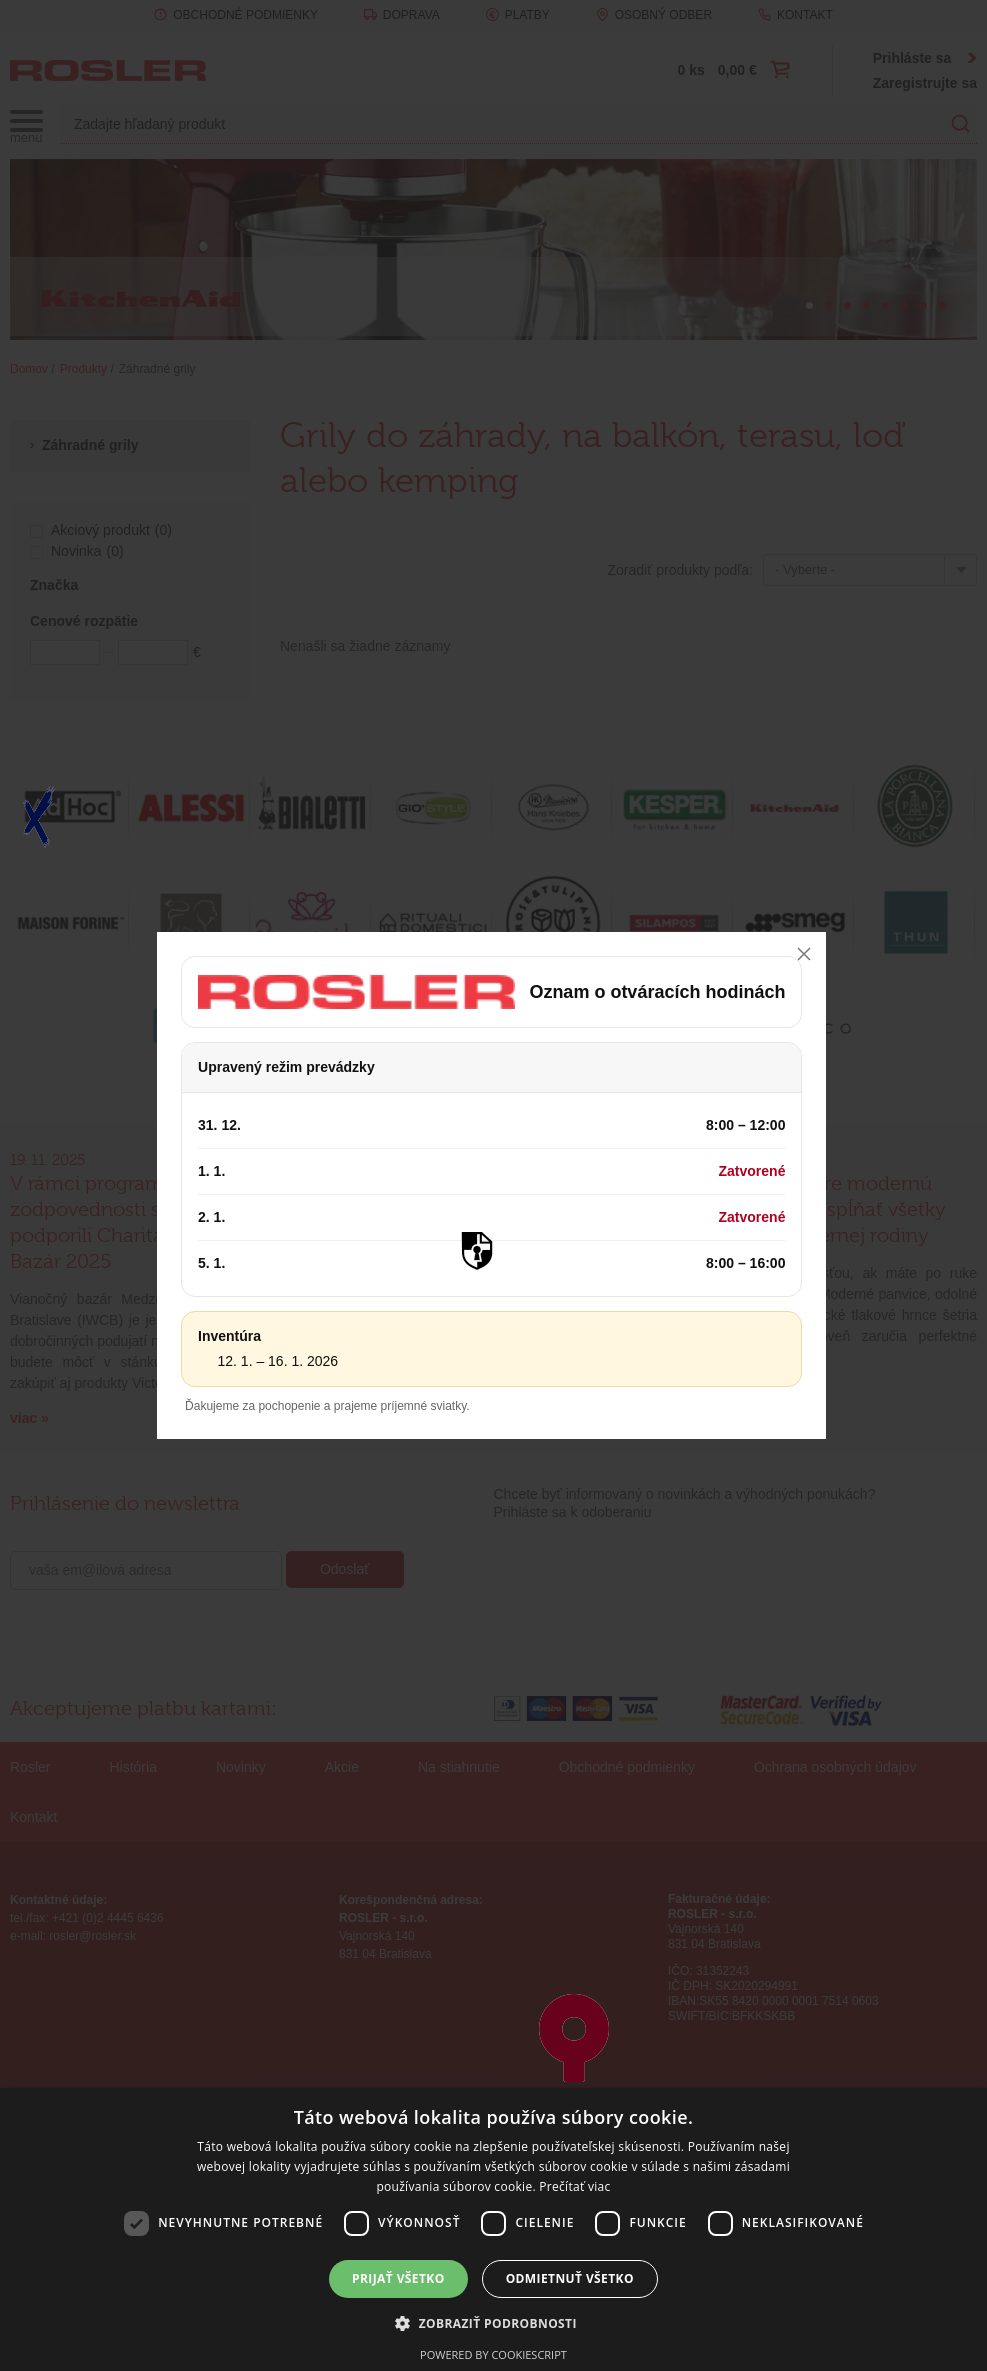  What do you see at coordinates (39, 817) in the screenshot?
I see `pipx python package installer logo` at bounding box center [39, 817].